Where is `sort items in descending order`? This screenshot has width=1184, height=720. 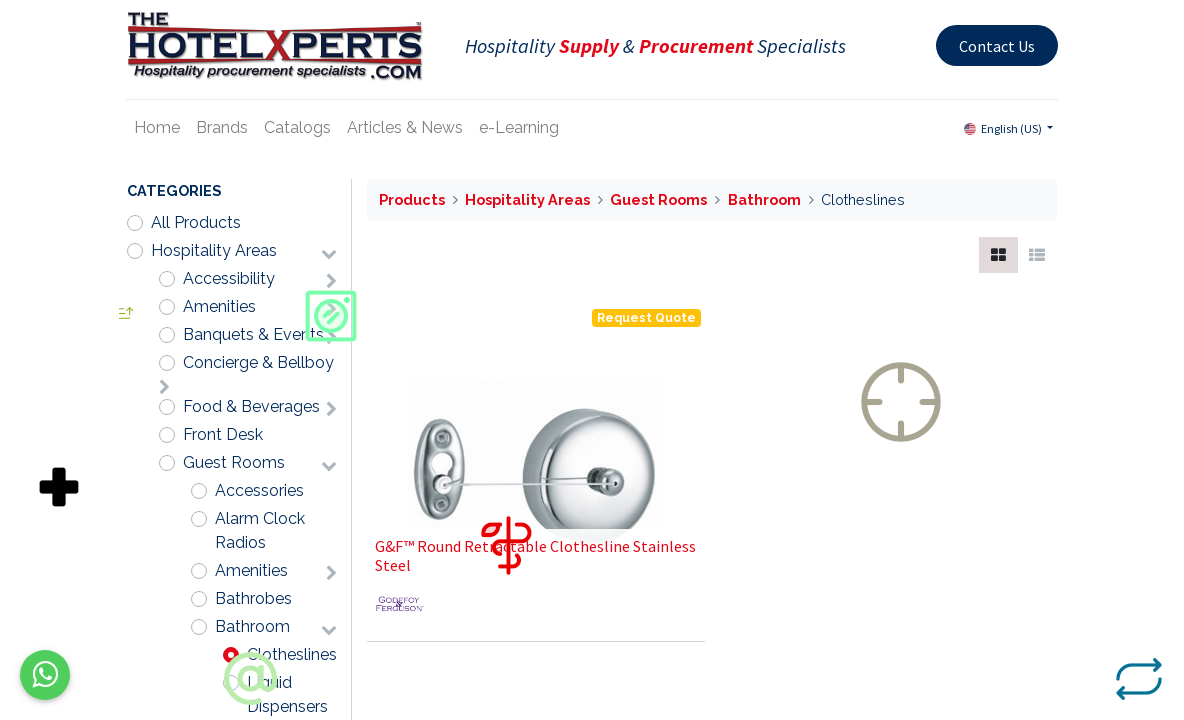 sort items in descending order is located at coordinates (125, 313).